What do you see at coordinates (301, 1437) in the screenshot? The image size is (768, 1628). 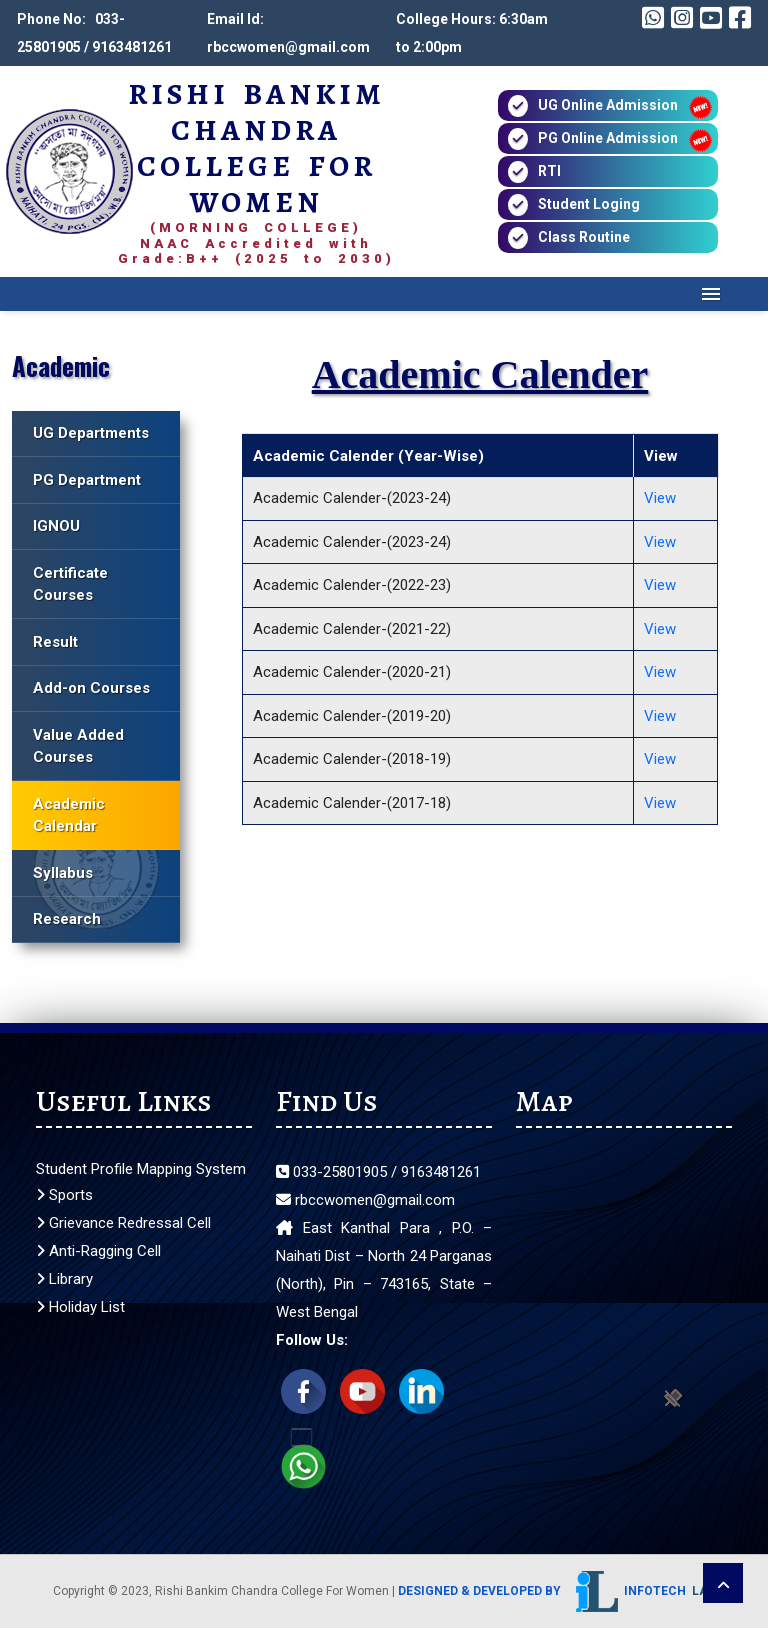 I see `placeholder for content or media` at bounding box center [301, 1437].